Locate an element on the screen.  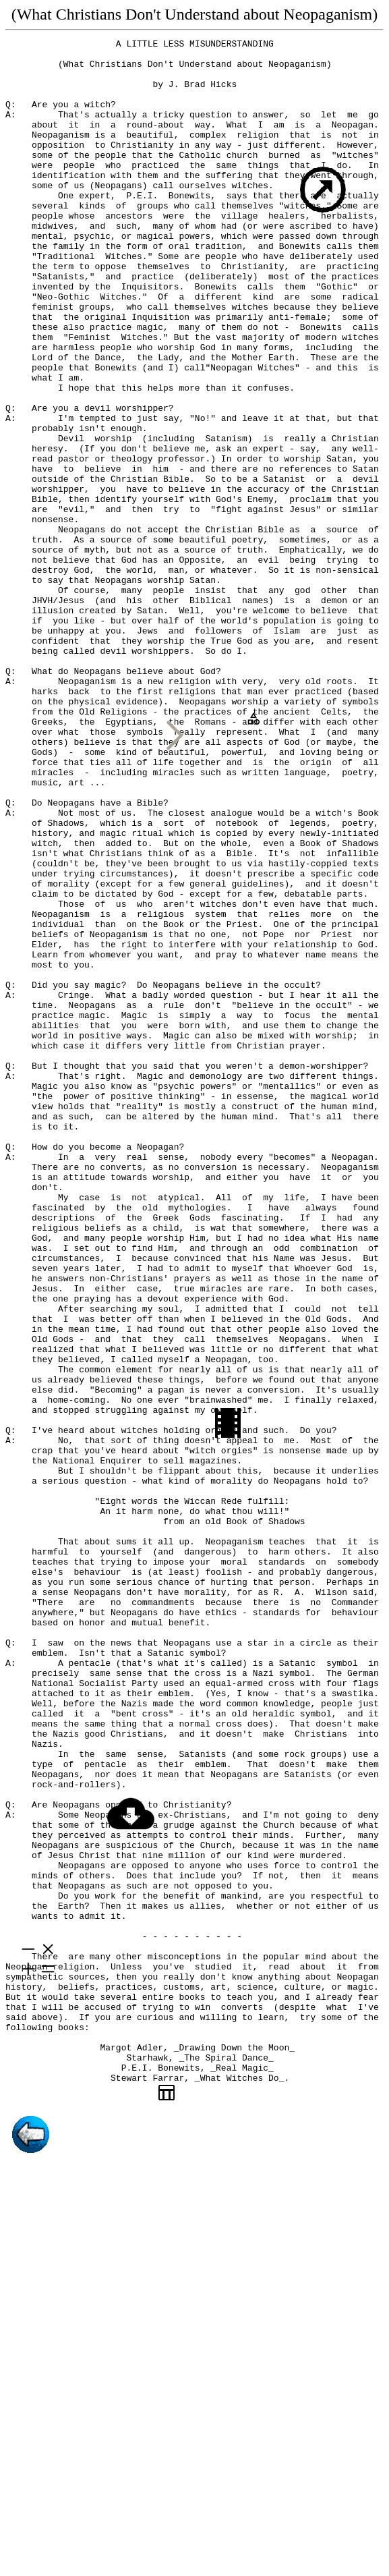
open link in new window or external site is located at coordinates (323, 190).